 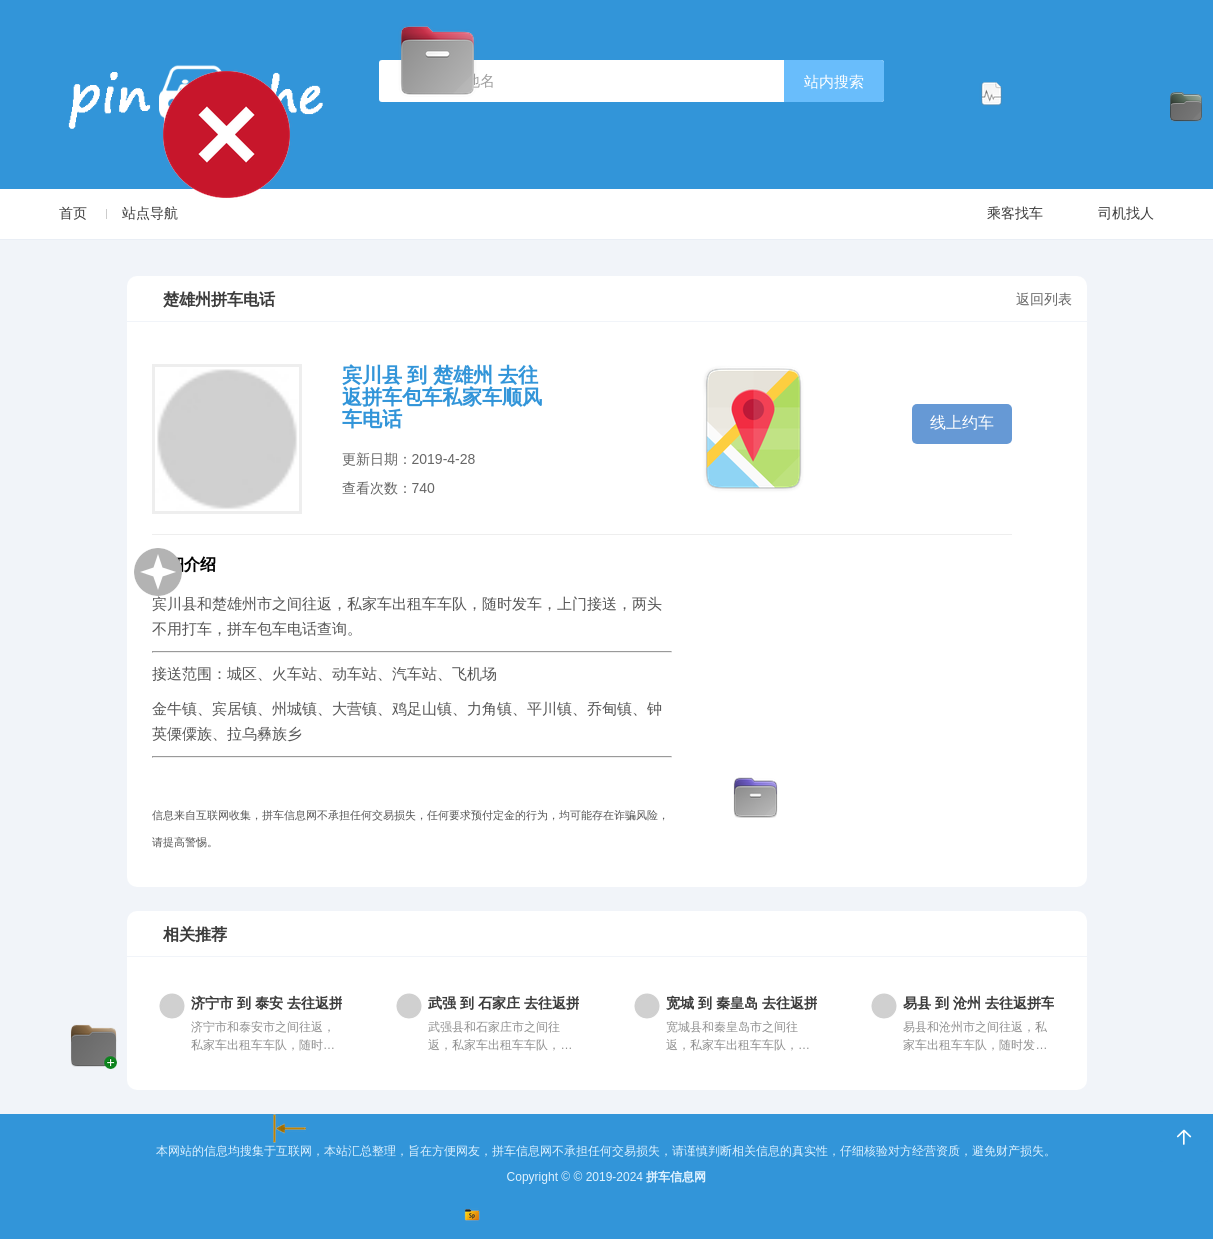 I want to click on create a new folder, so click(x=93, y=1045).